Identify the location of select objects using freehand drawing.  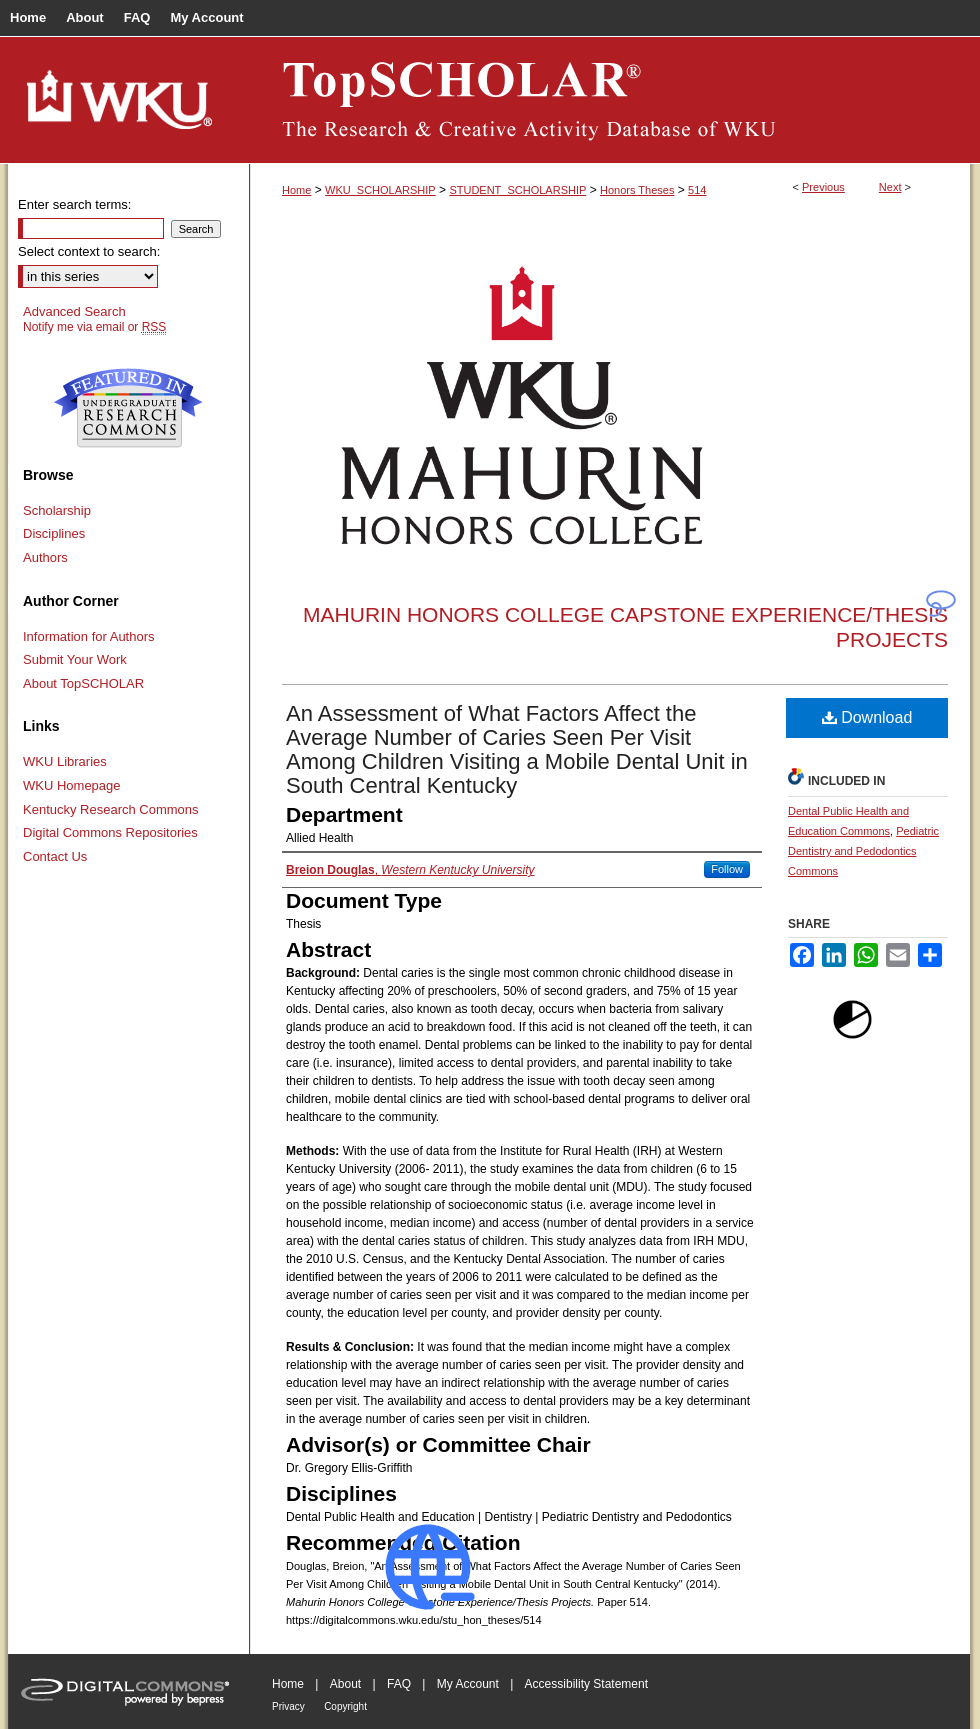
(941, 602).